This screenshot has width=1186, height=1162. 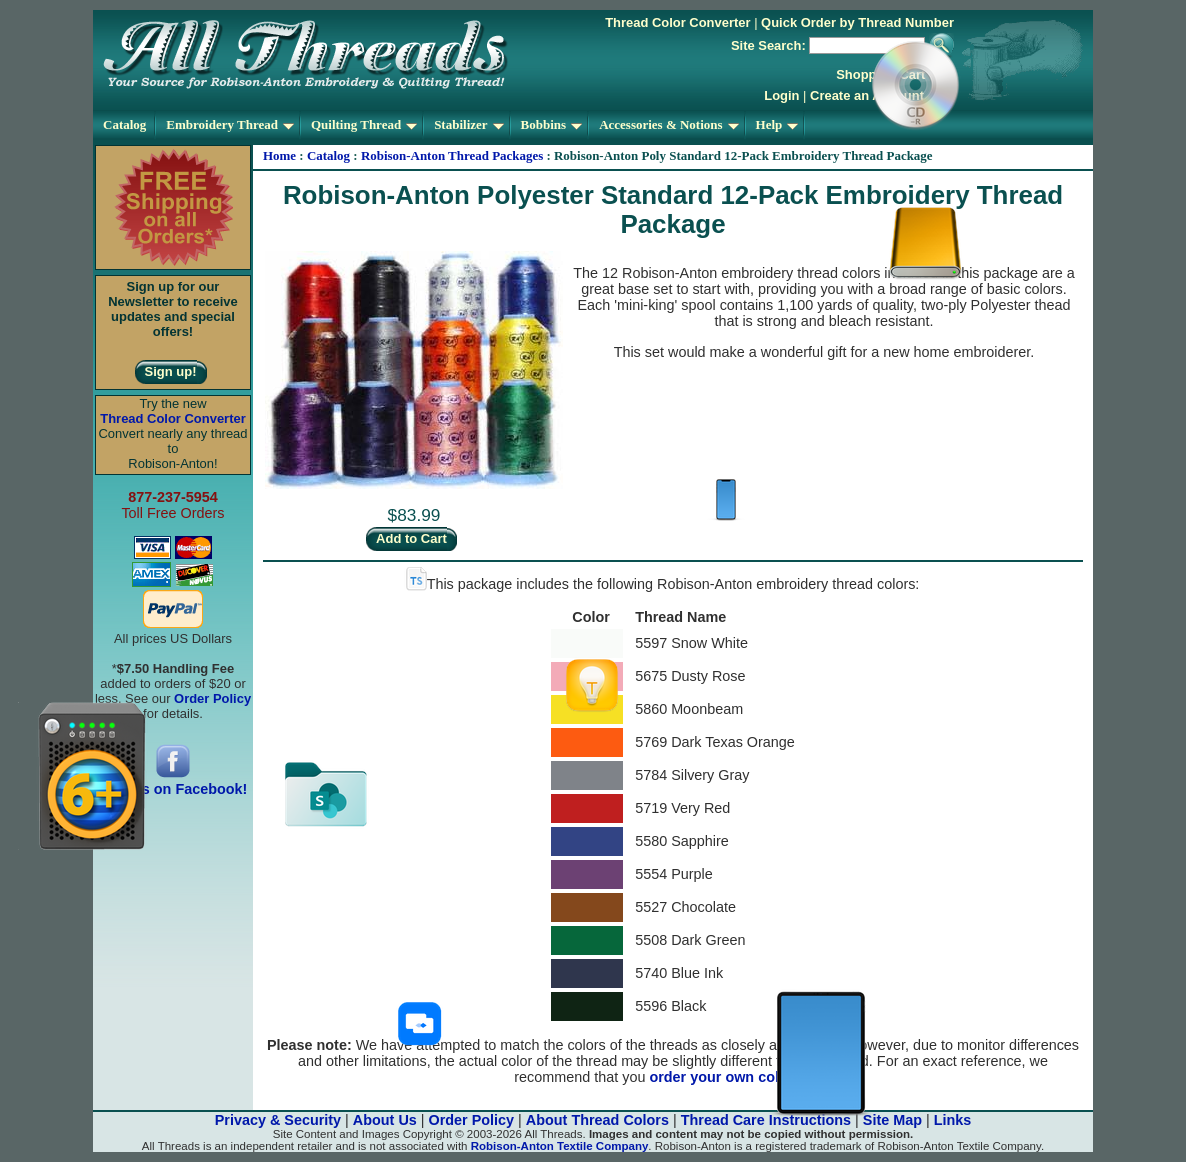 I want to click on iPad Pro device in connected devices list, so click(x=821, y=1054).